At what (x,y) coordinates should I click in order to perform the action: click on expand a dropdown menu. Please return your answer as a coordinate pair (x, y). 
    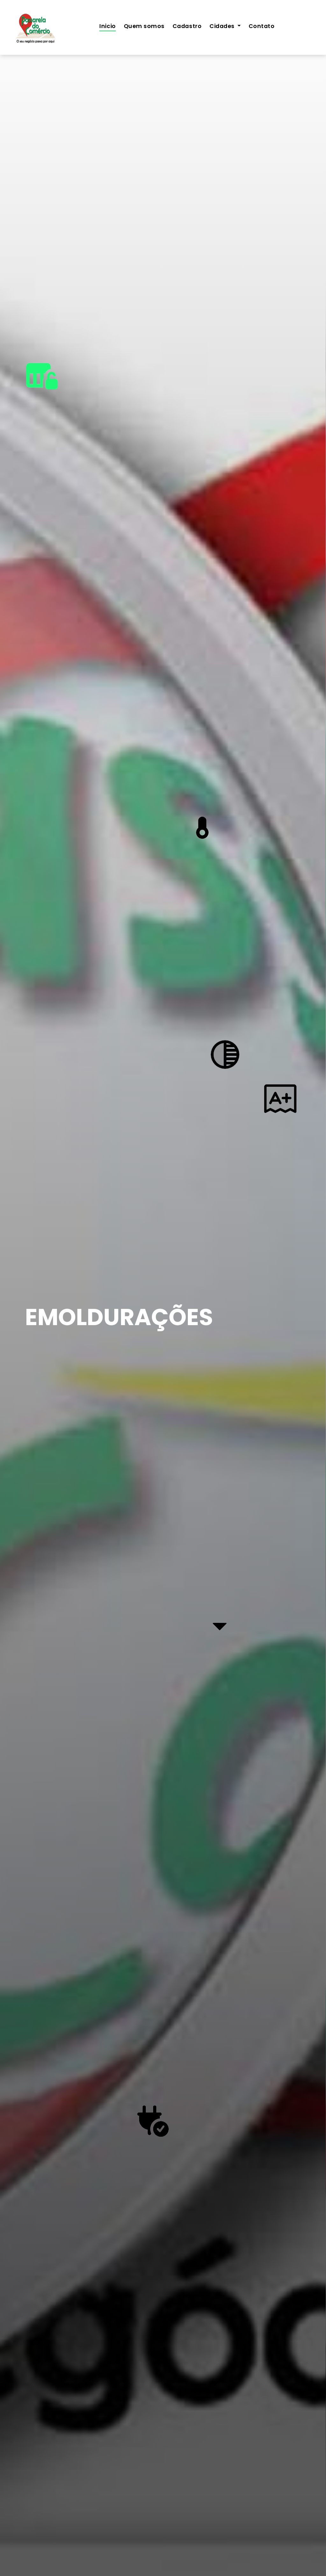
    Looking at the image, I should click on (220, 1625).